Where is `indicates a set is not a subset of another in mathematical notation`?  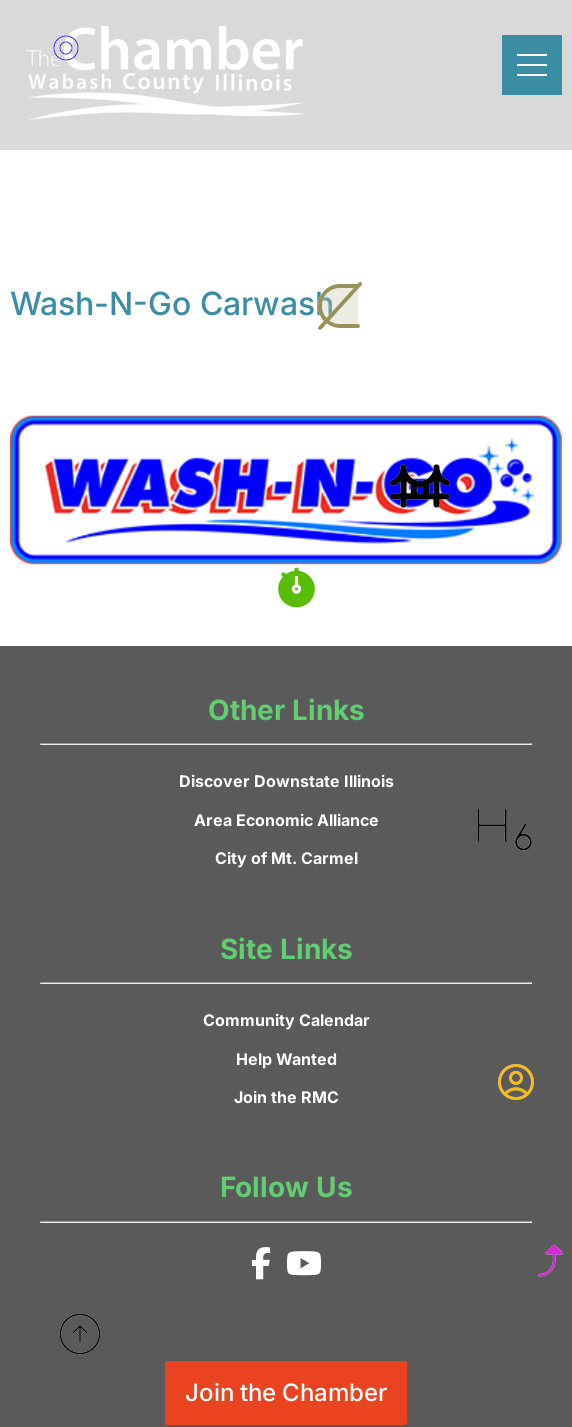
indicates a set is not a subset of another in mathematical notation is located at coordinates (340, 306).